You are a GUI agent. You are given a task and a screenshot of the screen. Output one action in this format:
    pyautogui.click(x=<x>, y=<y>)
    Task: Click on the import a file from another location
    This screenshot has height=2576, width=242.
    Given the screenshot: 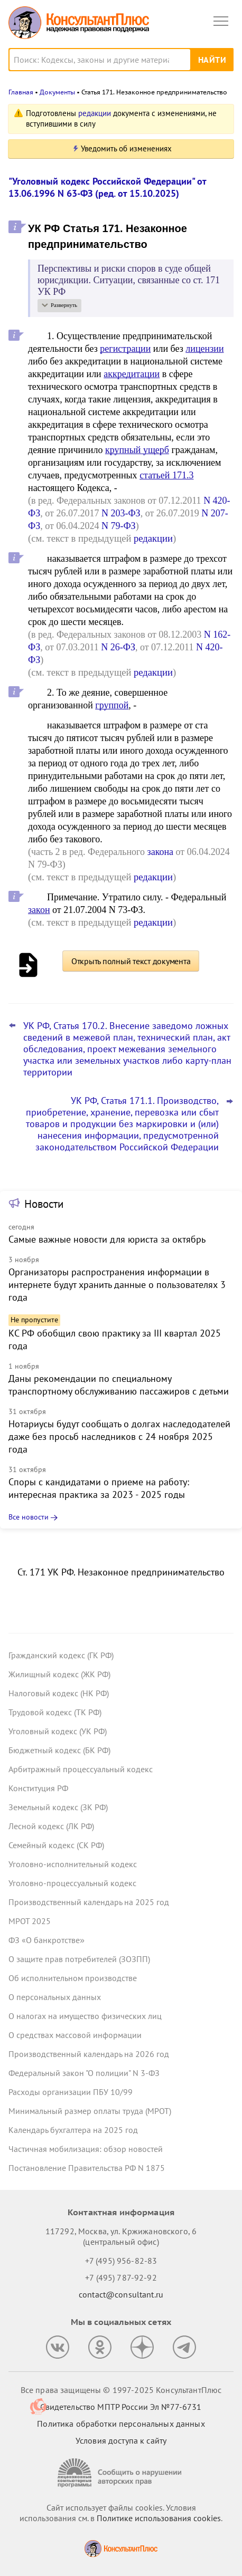 What is the action you would take?
    pyautogui.click(x=28, y=965)
    